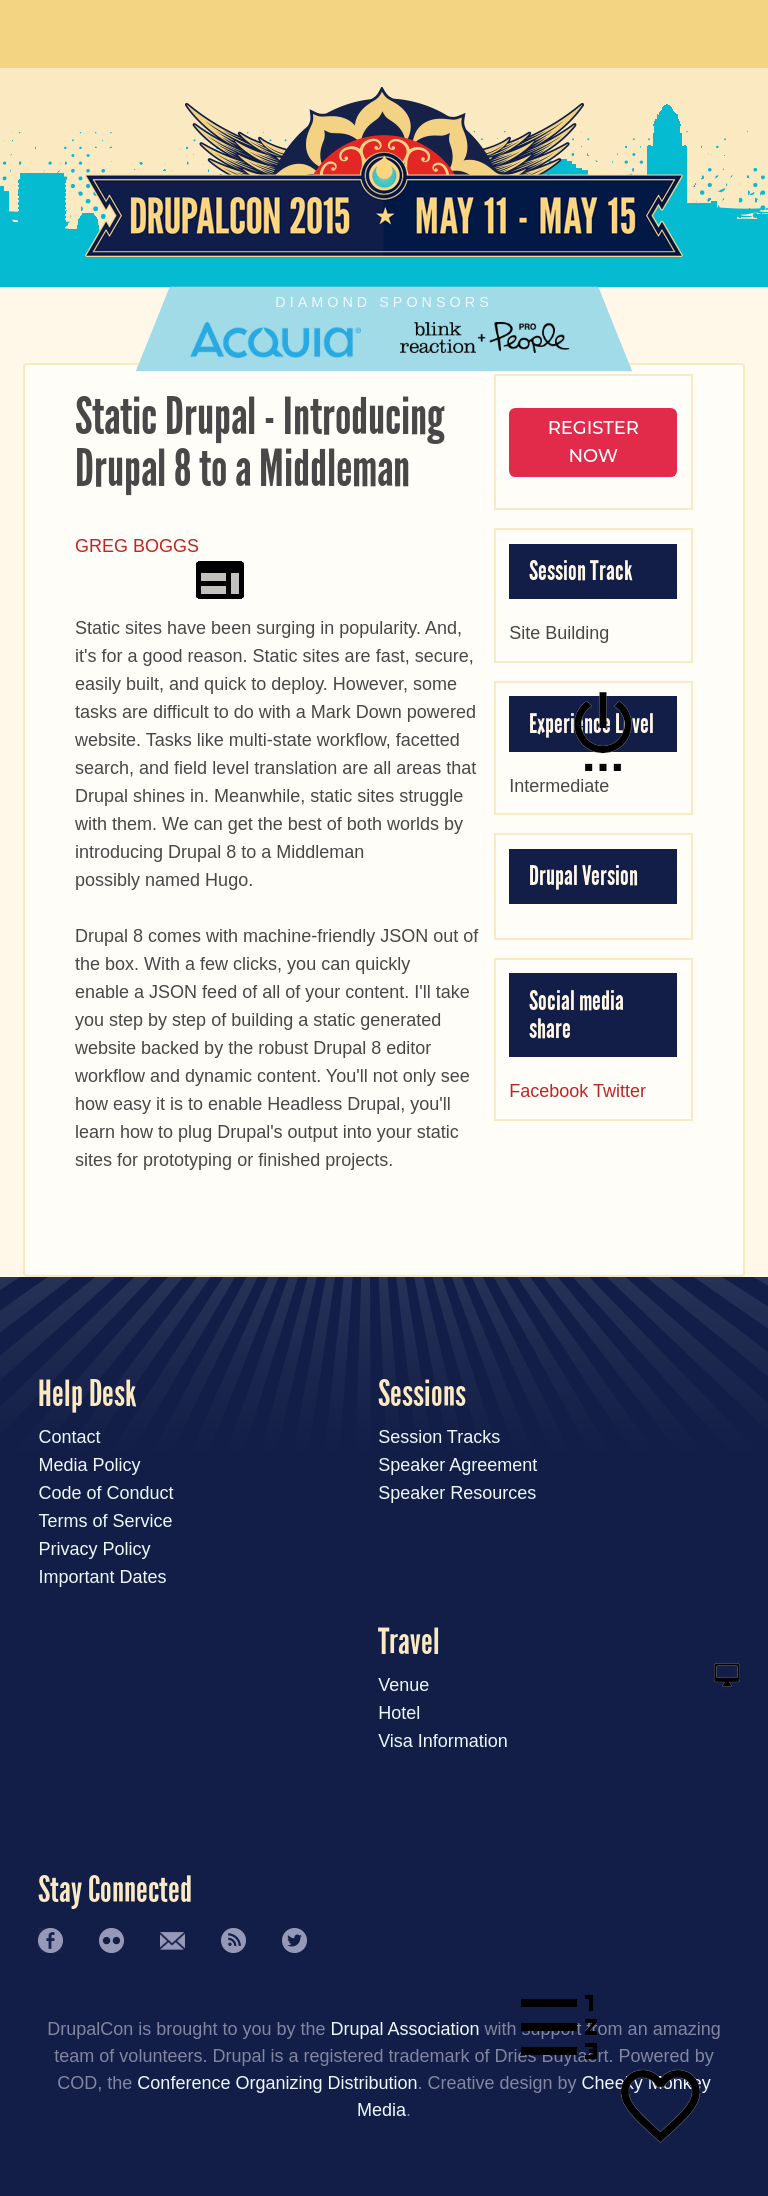  I want to click on open web browser, so click(220, 580).